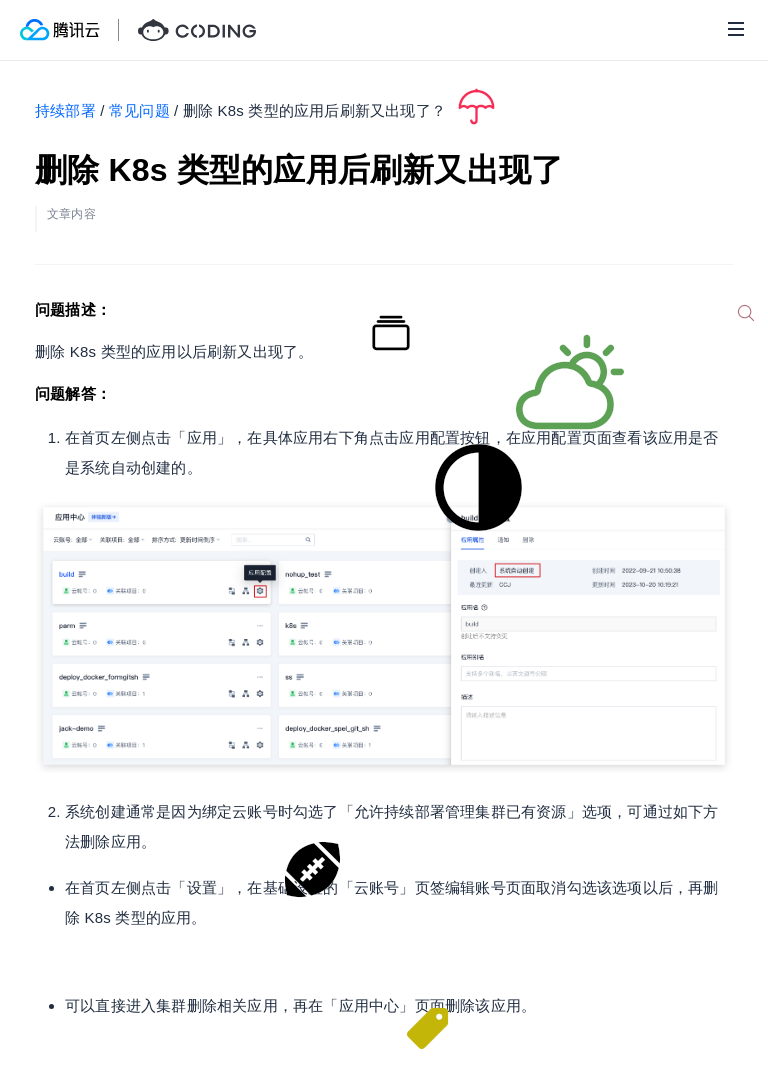 The width and height of the screenshot is (768, 1077). I want to click on view weather protection or rain forecast, so click(476, 106).